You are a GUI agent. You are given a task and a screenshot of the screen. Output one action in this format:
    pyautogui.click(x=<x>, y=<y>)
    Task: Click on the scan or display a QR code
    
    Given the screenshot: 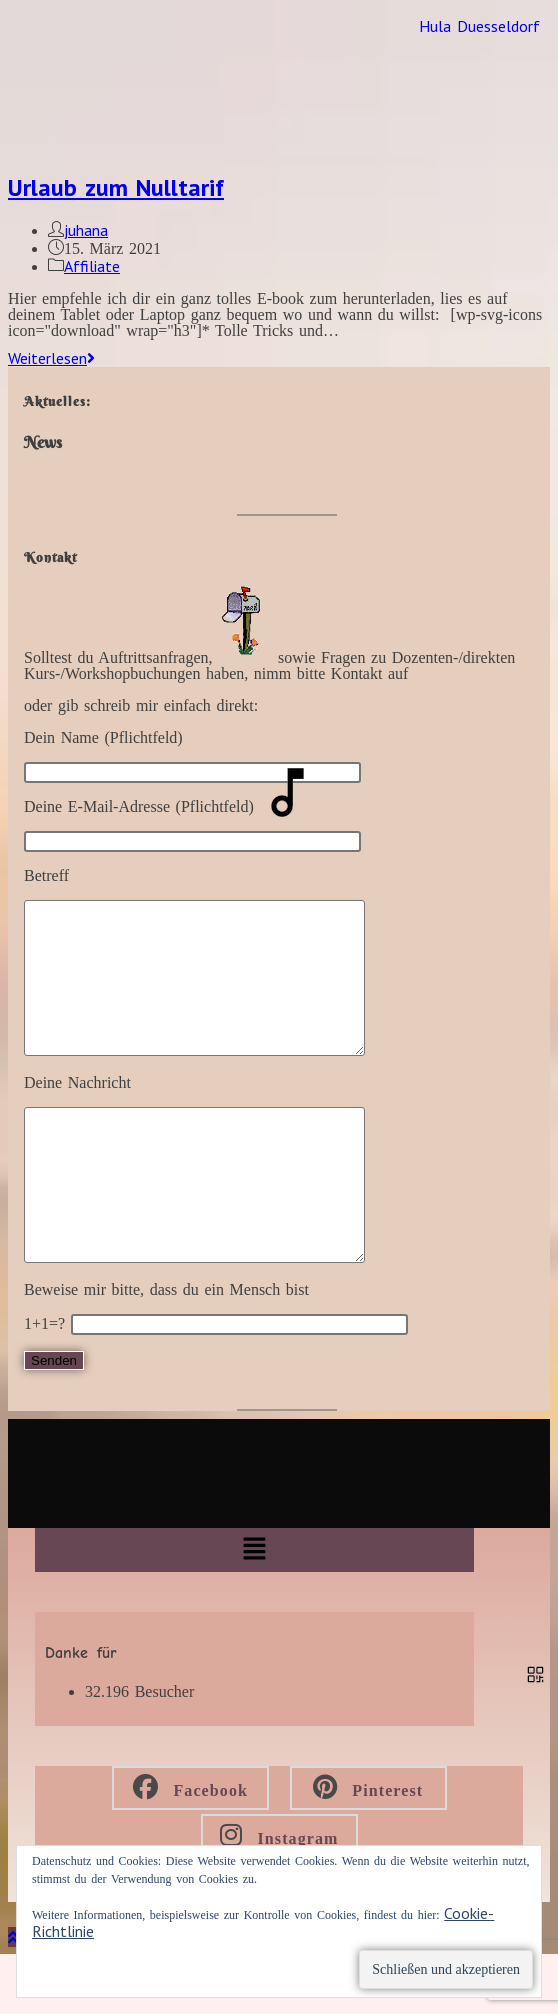 What is the action you would take?
    pyautogui.click(x=535, y=1674)
    